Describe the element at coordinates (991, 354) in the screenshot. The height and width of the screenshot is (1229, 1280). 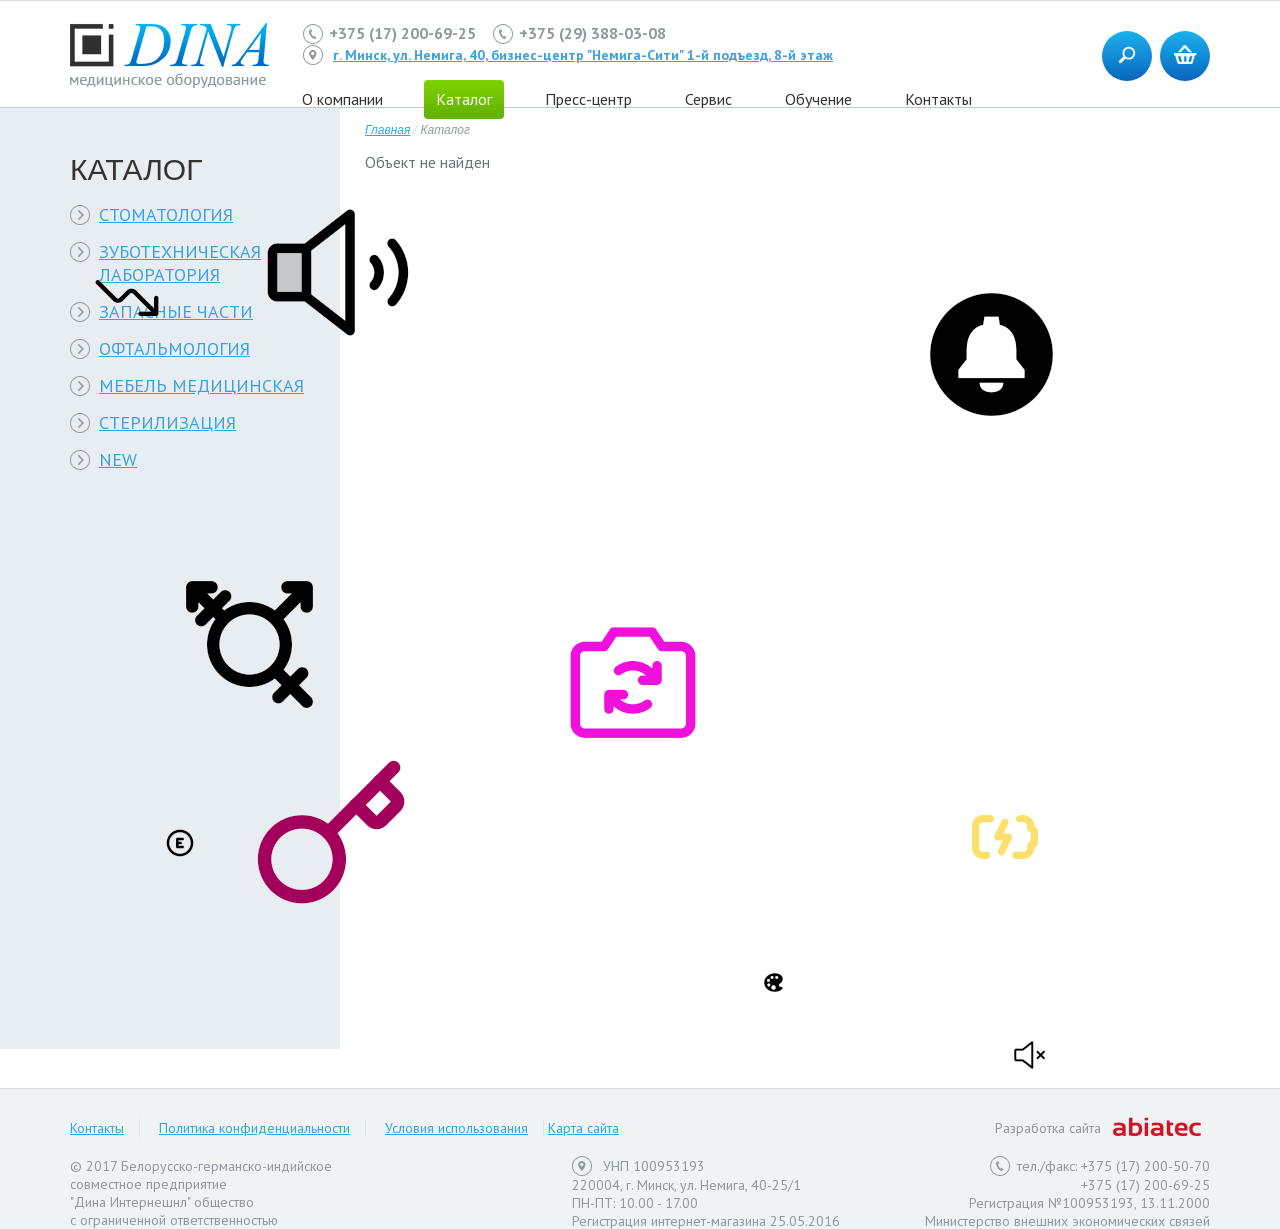
I see `view notifications` at that location.